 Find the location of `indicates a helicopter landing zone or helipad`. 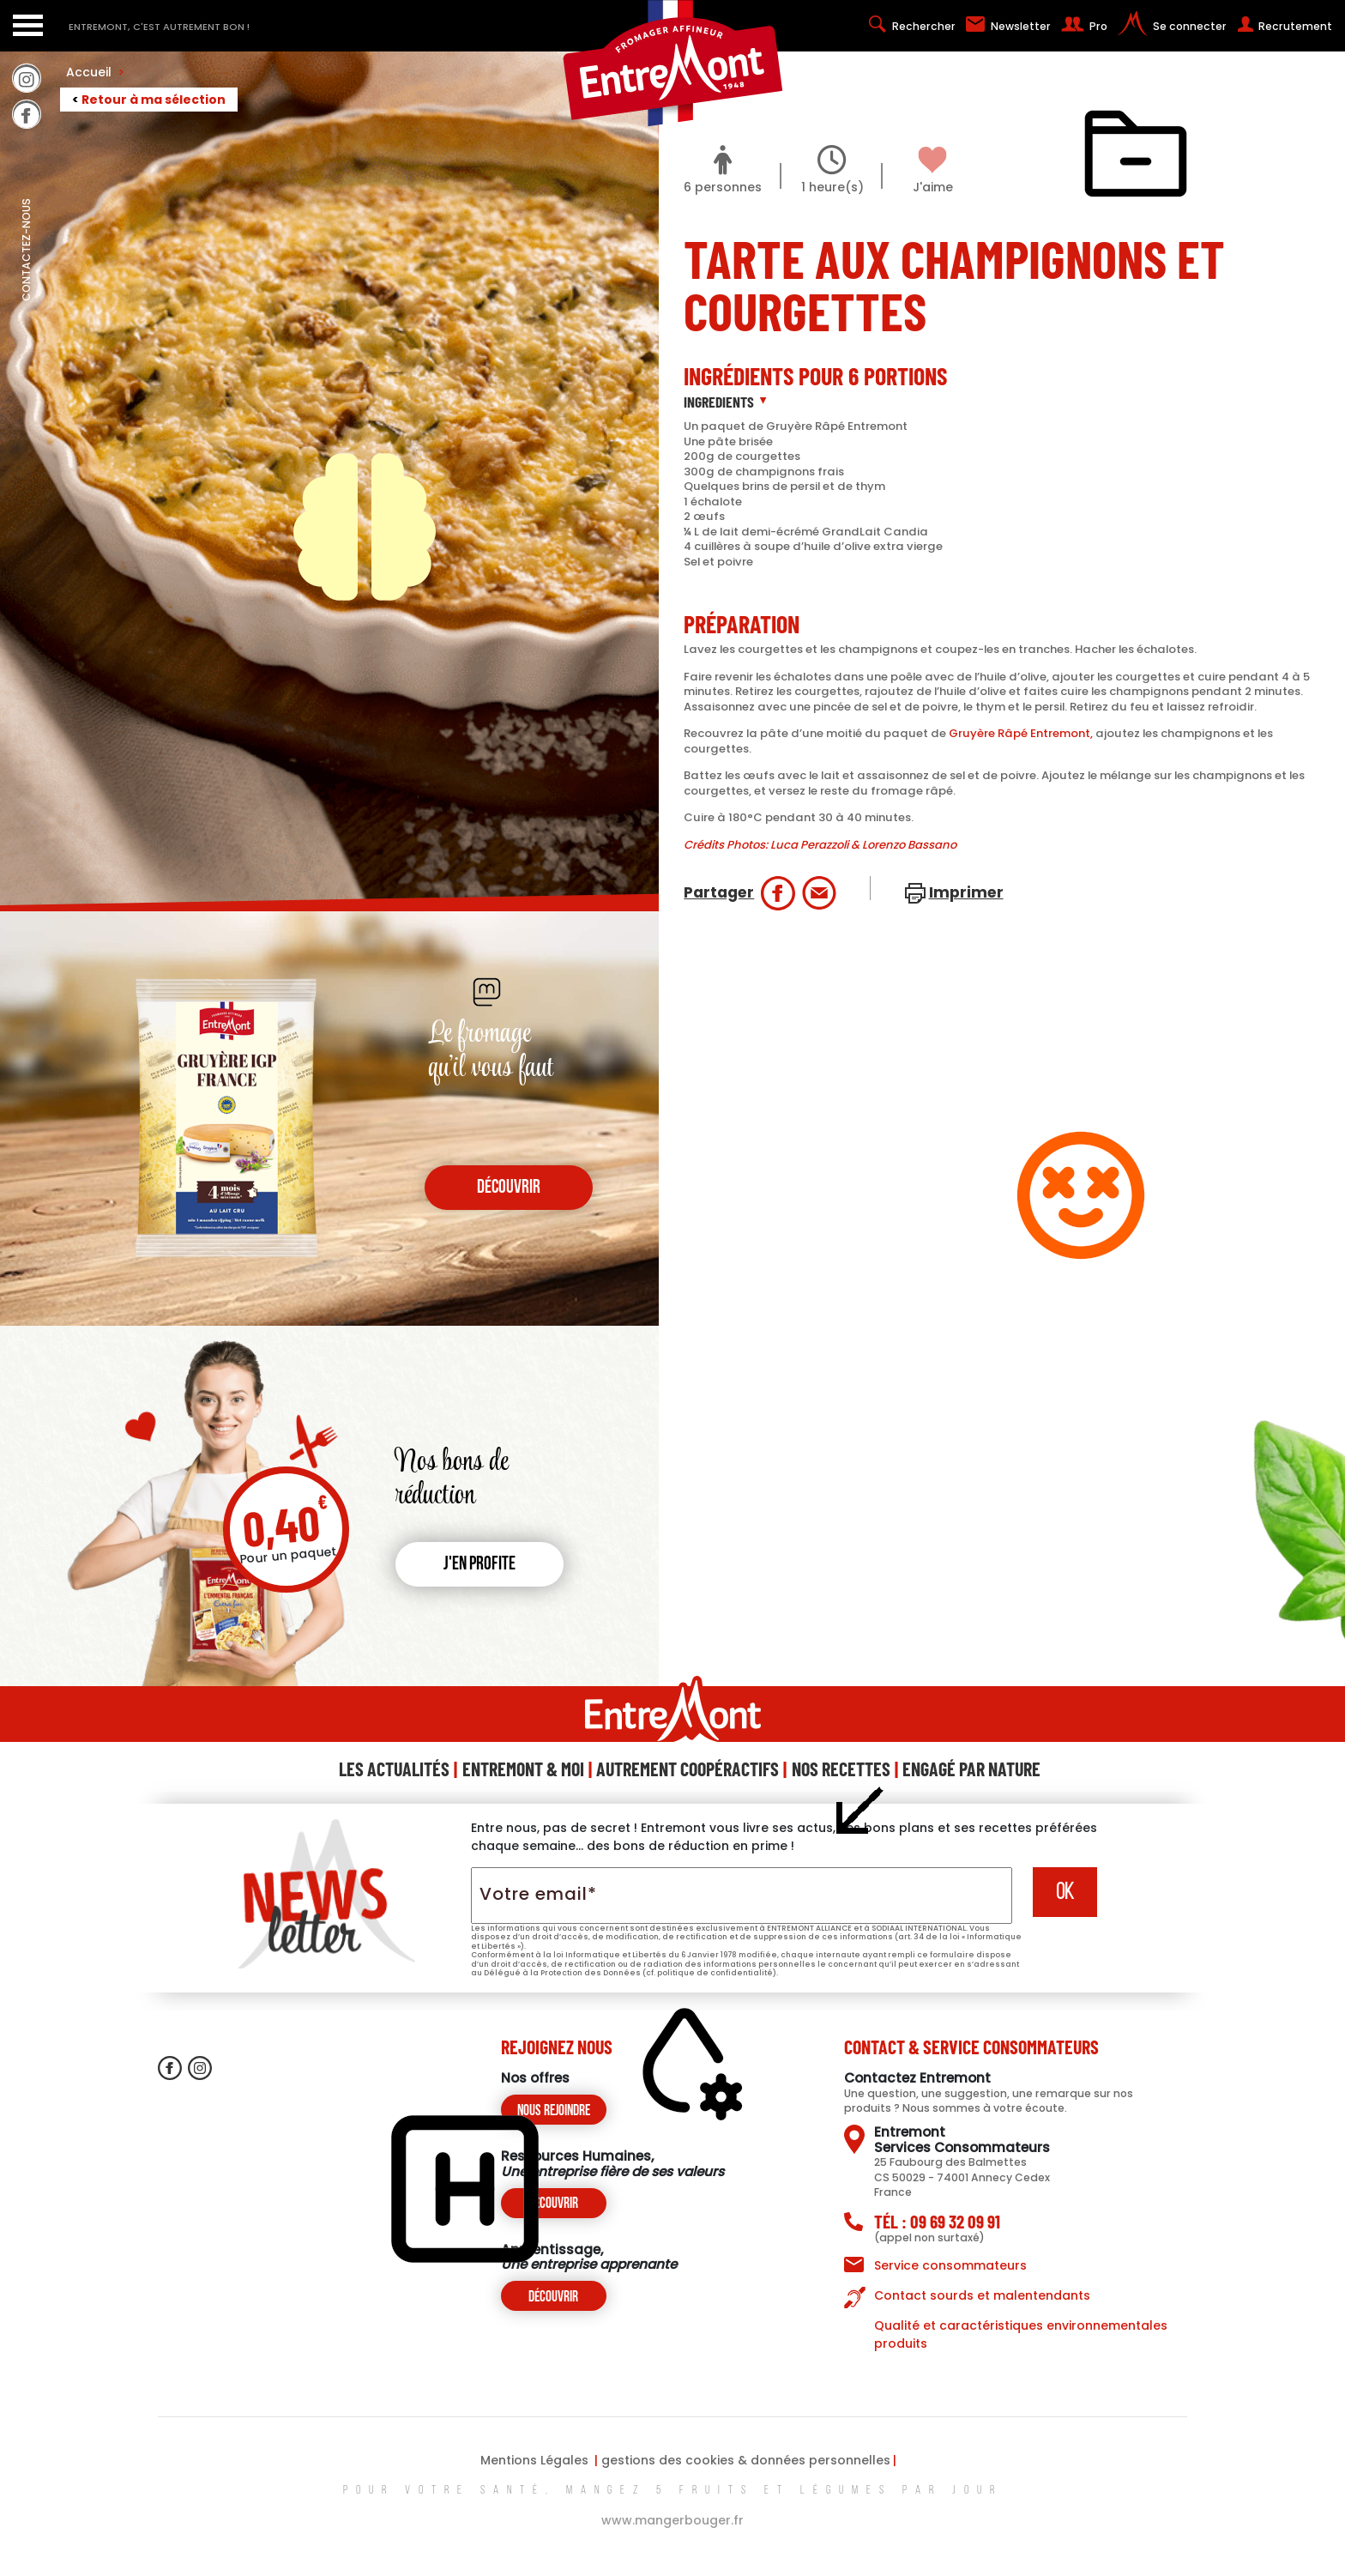

indicates a helicopter landing zone or helipad is located at coordinates (465, 2189).